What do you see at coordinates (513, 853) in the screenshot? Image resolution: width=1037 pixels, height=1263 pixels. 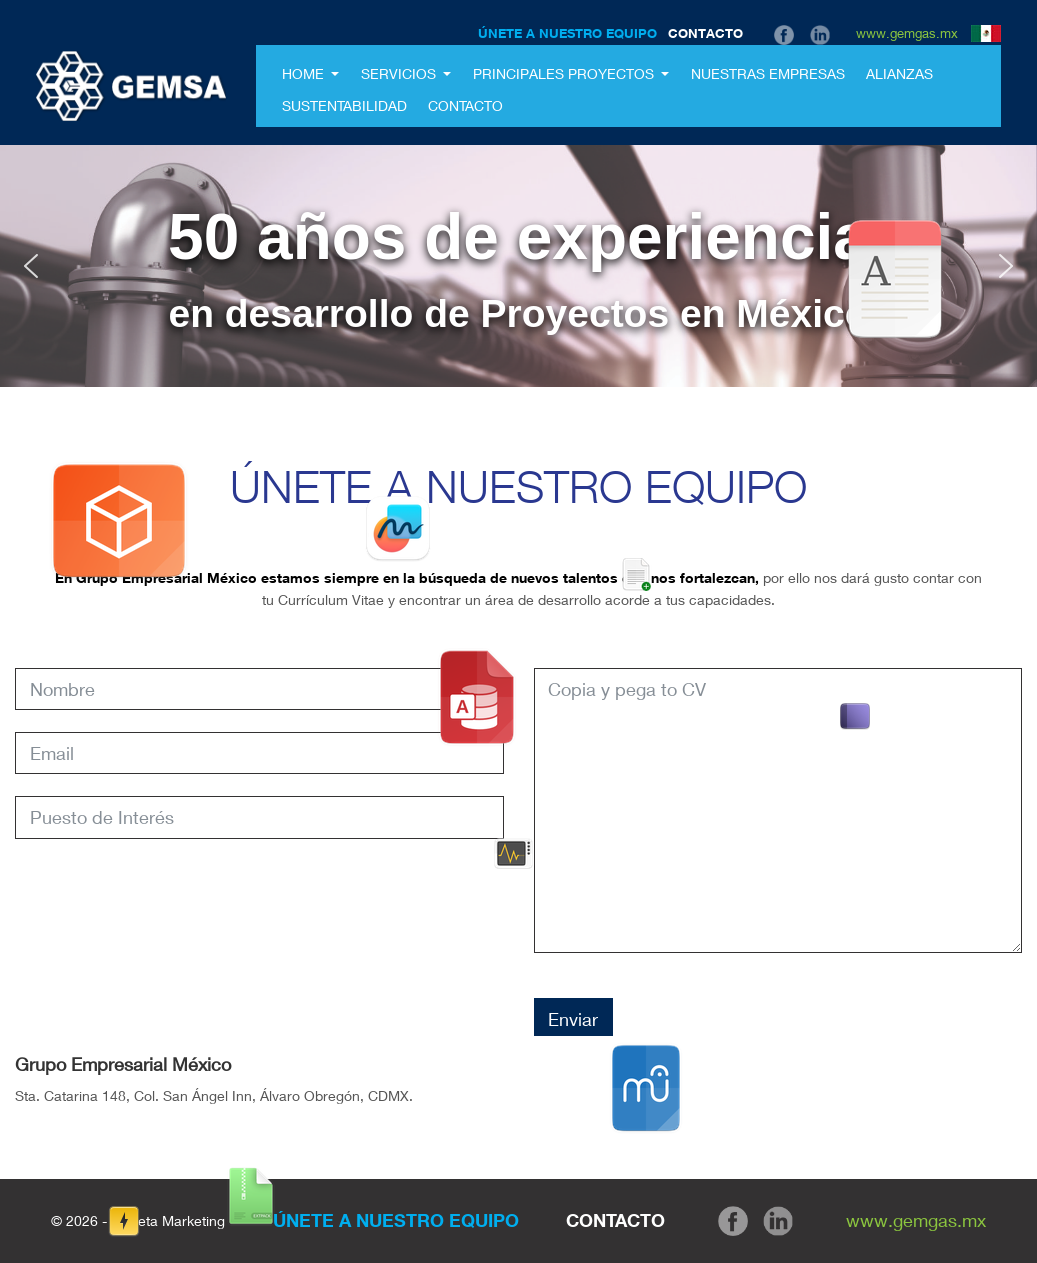 I see `open system monitor application` at bounding box center [513, 853].